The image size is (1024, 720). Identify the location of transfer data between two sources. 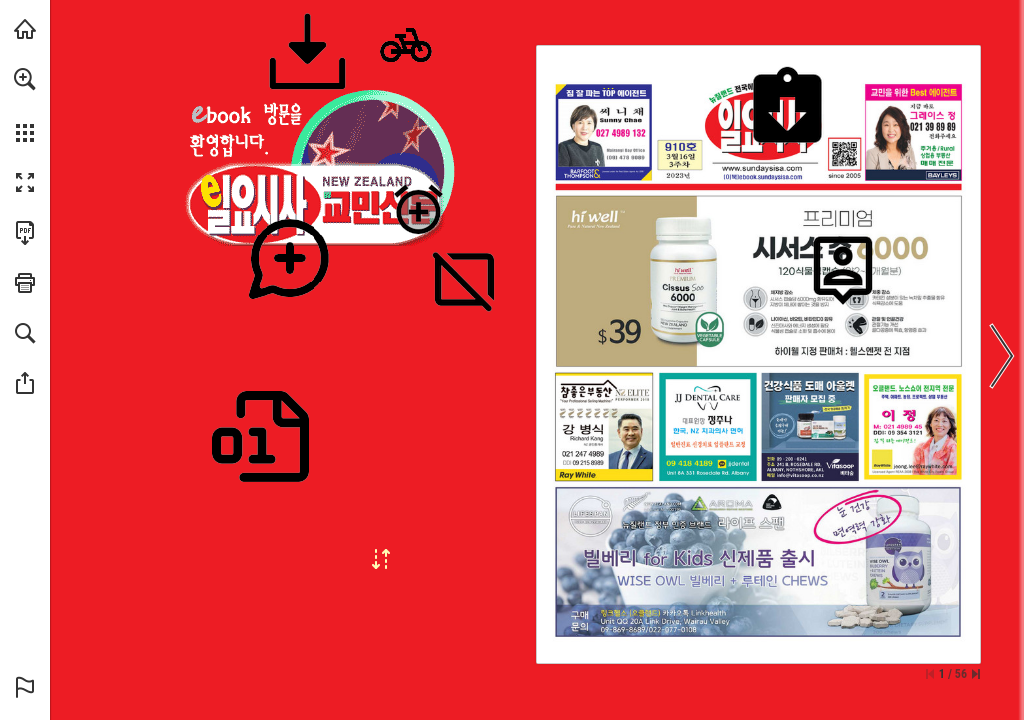
(381, 559).